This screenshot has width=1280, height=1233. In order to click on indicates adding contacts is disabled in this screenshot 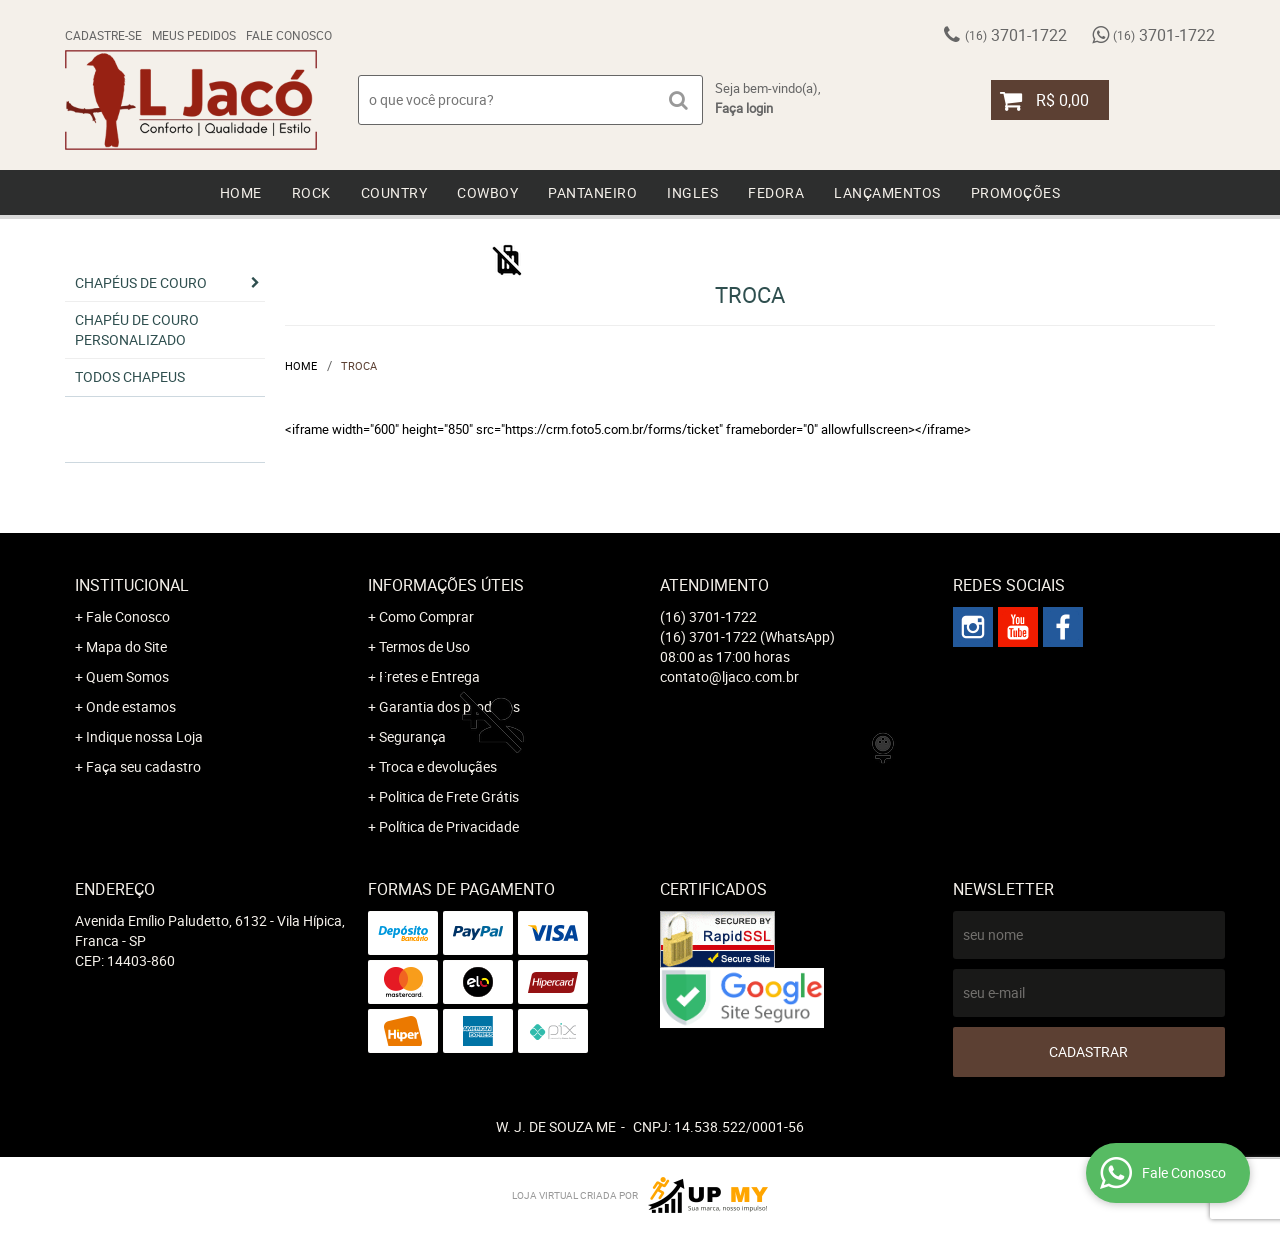, I will do `click(493, 720)`.